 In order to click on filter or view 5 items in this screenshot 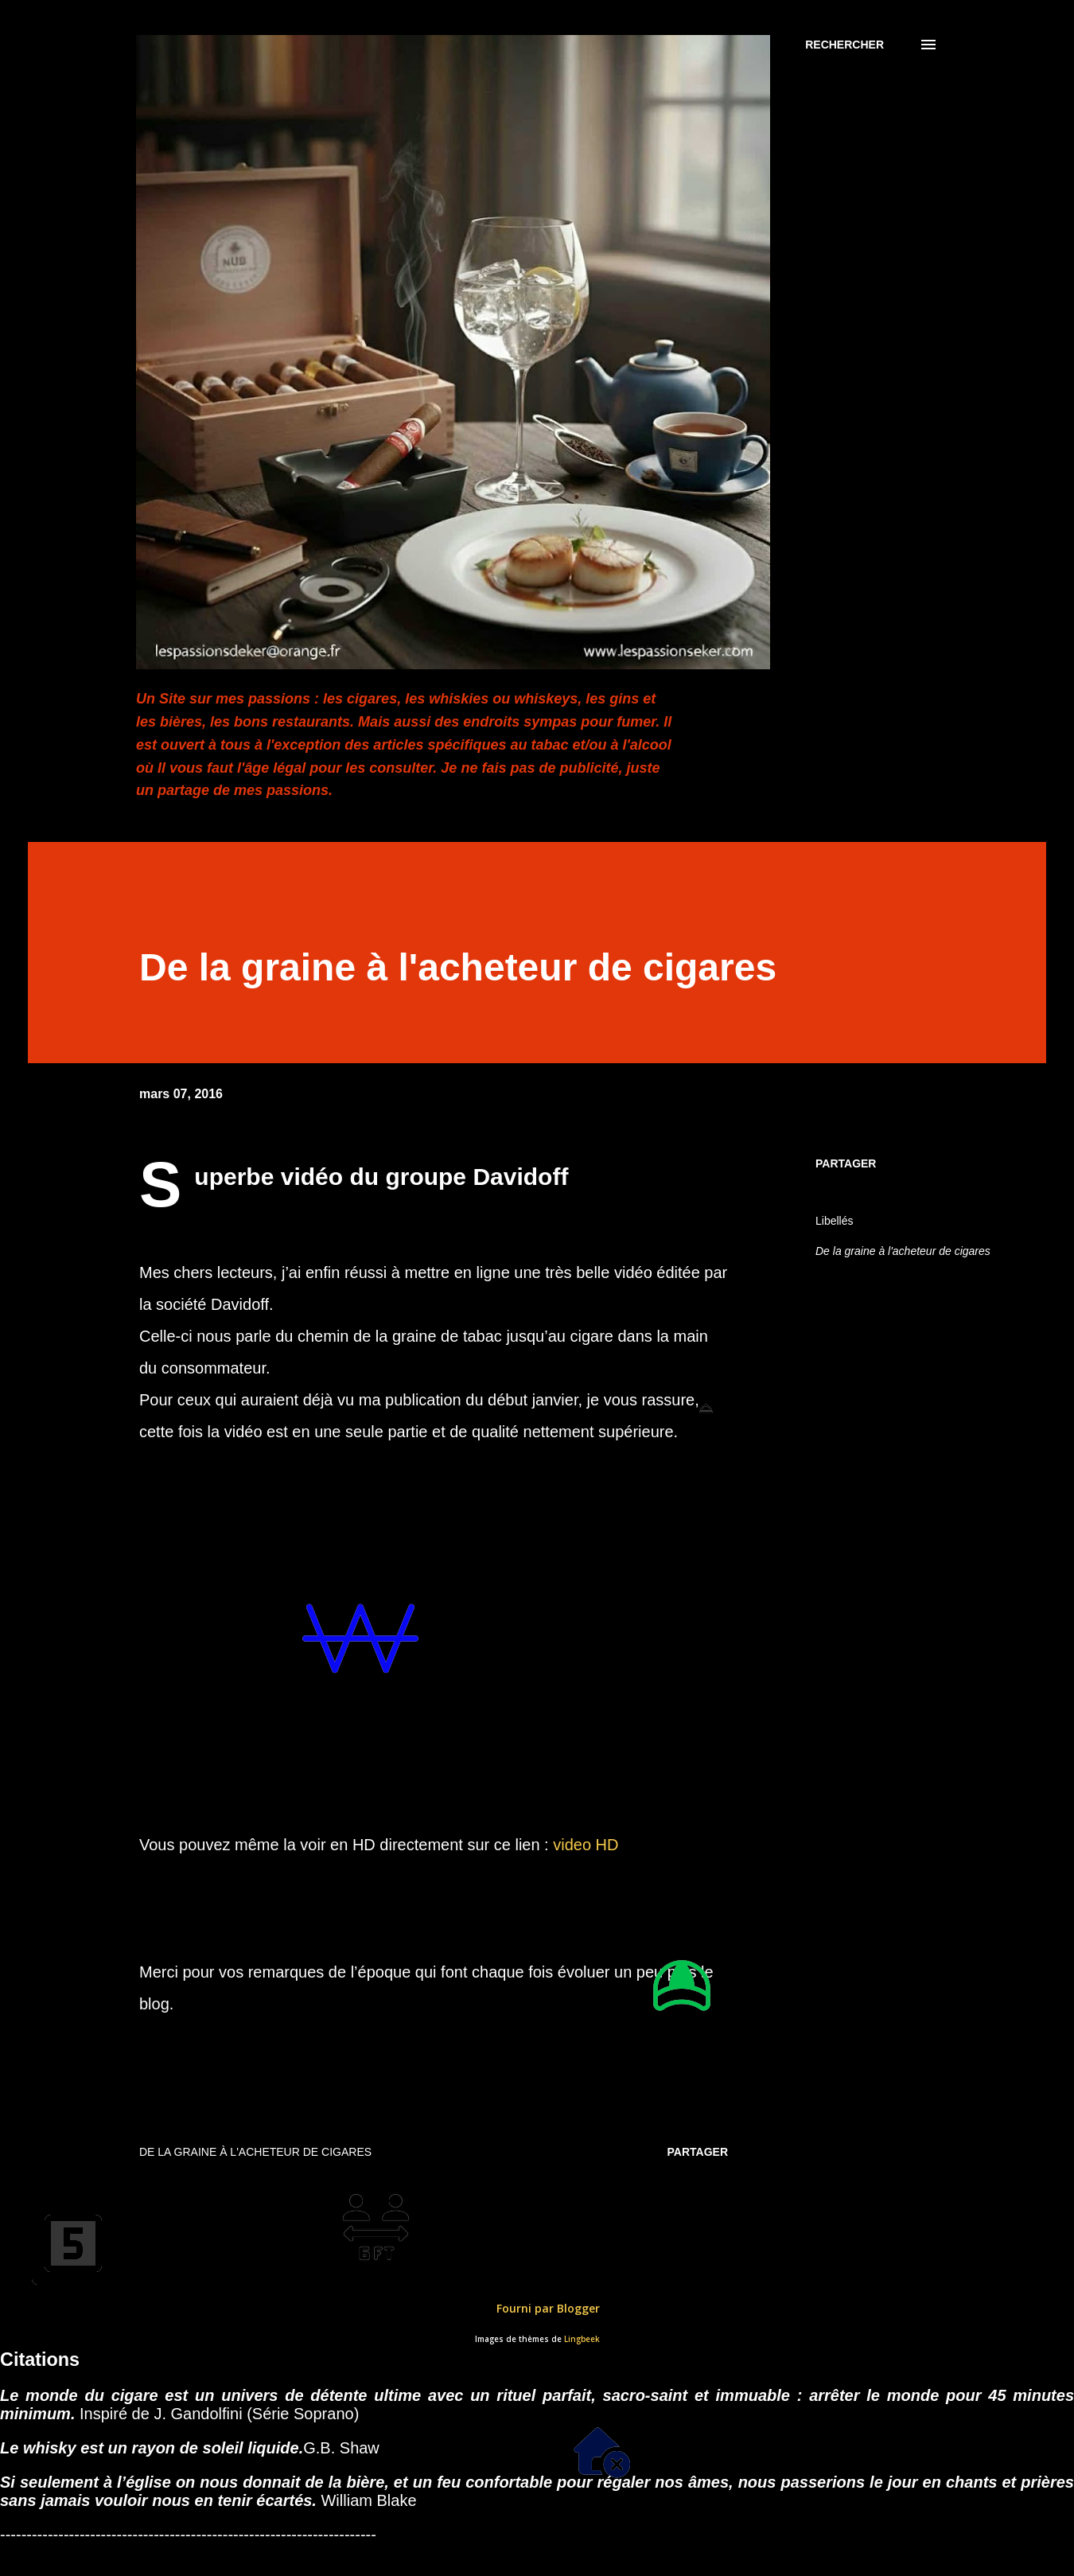, I will do `click(67, 2250)`.